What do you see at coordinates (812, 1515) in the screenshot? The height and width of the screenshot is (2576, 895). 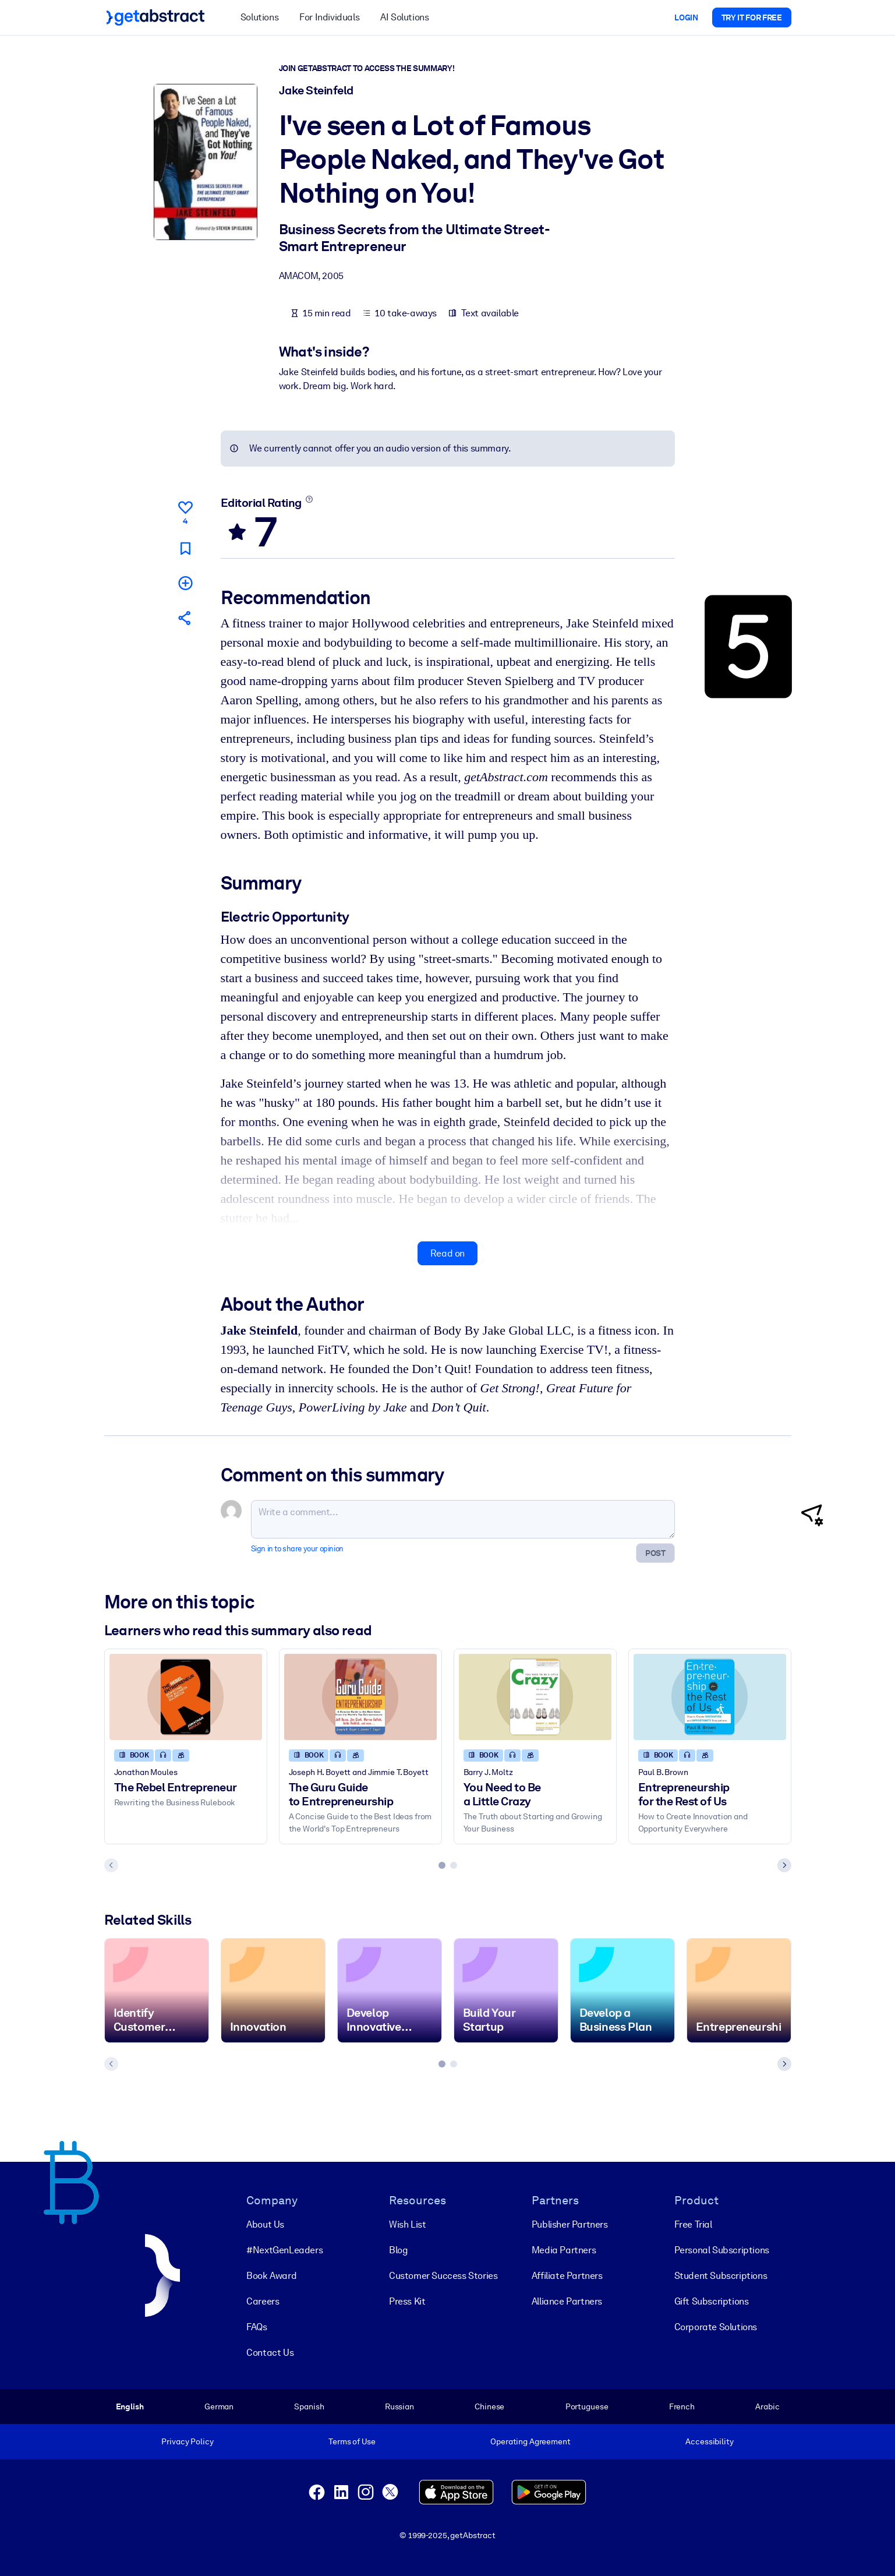 I see `configure location settings` at bounding box center [812, 1515].